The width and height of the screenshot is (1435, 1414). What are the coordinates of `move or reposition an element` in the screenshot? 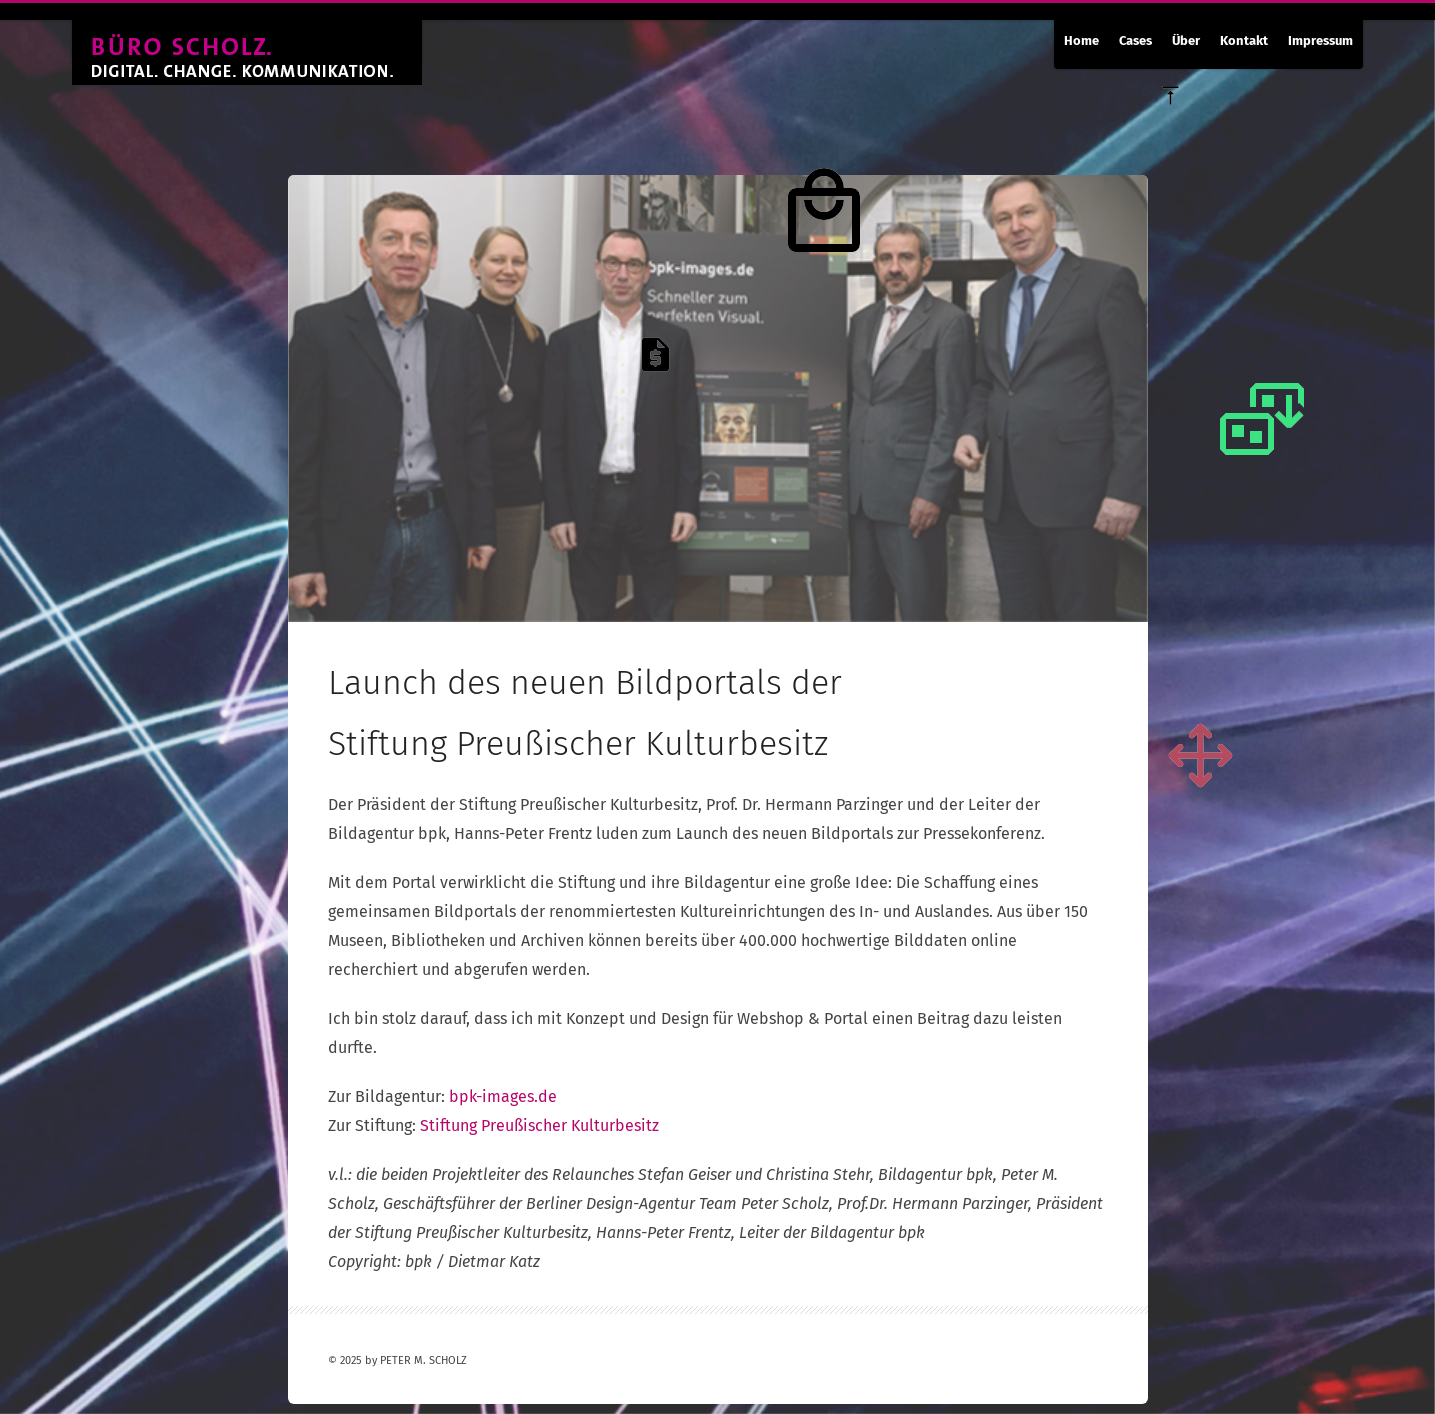 It's located at (1200, 755).